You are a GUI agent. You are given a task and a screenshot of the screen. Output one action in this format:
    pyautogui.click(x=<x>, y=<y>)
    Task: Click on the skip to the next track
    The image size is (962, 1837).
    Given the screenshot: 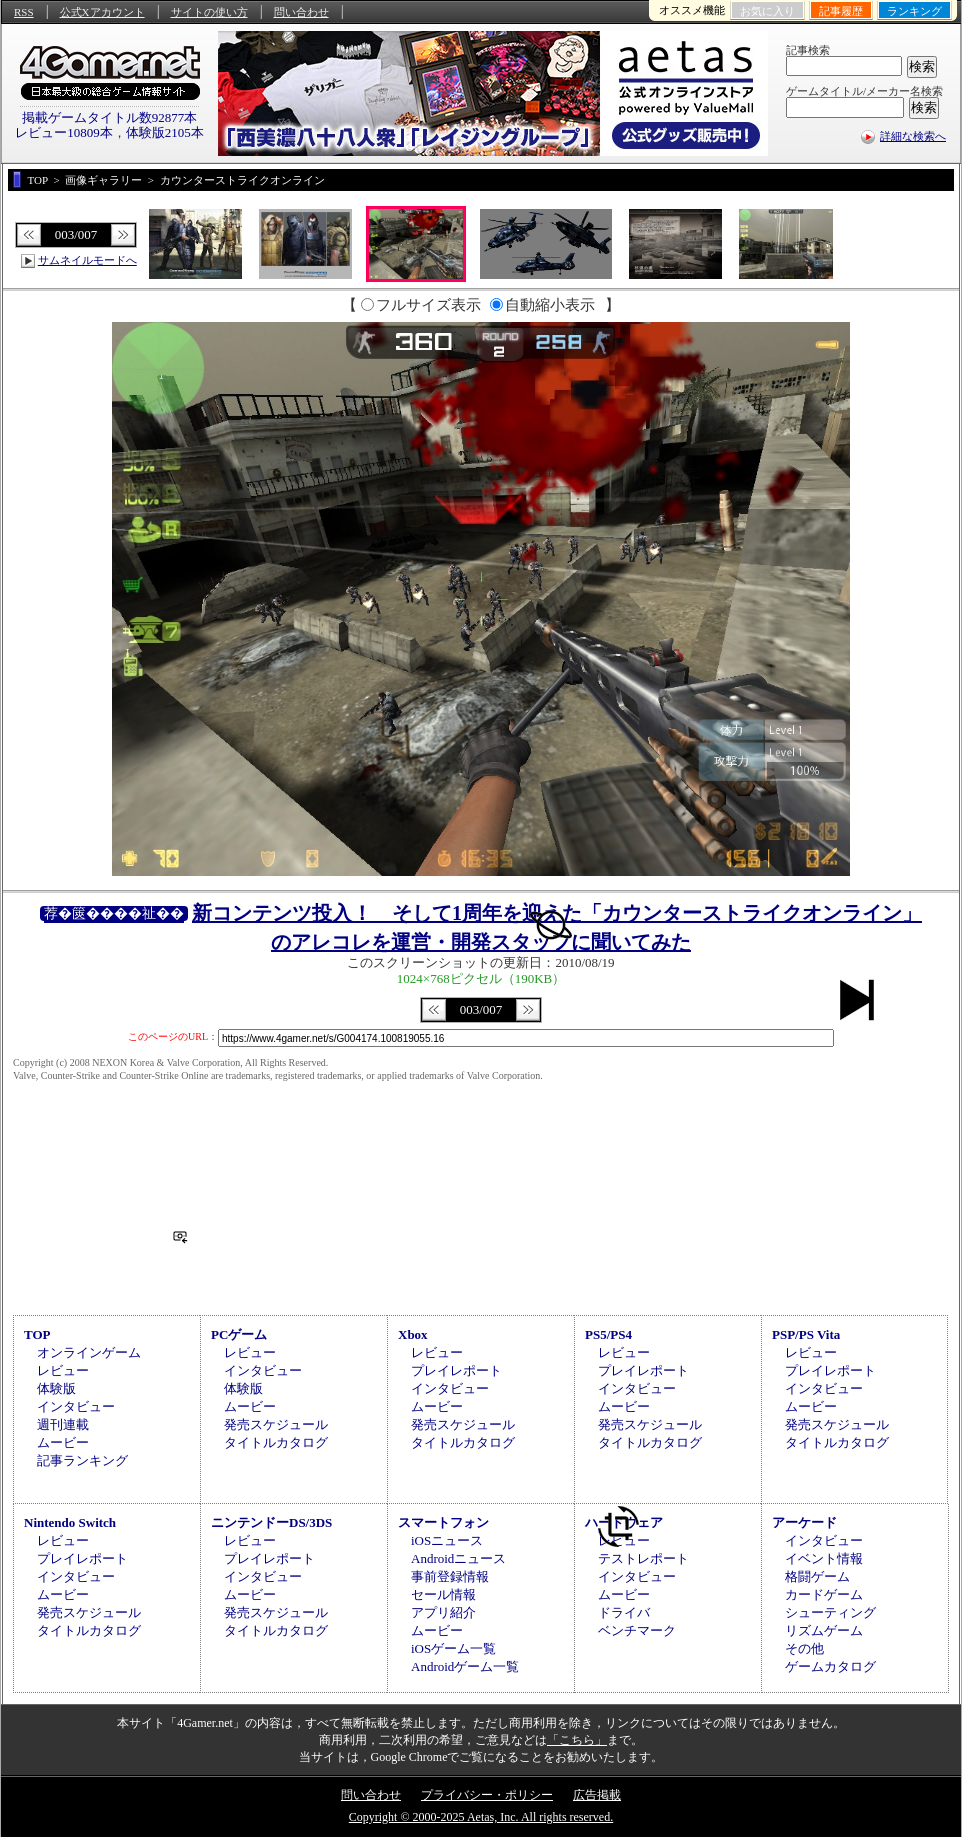 What is the action you would take?
    pyautogui.click(x=857, y=1000)
    